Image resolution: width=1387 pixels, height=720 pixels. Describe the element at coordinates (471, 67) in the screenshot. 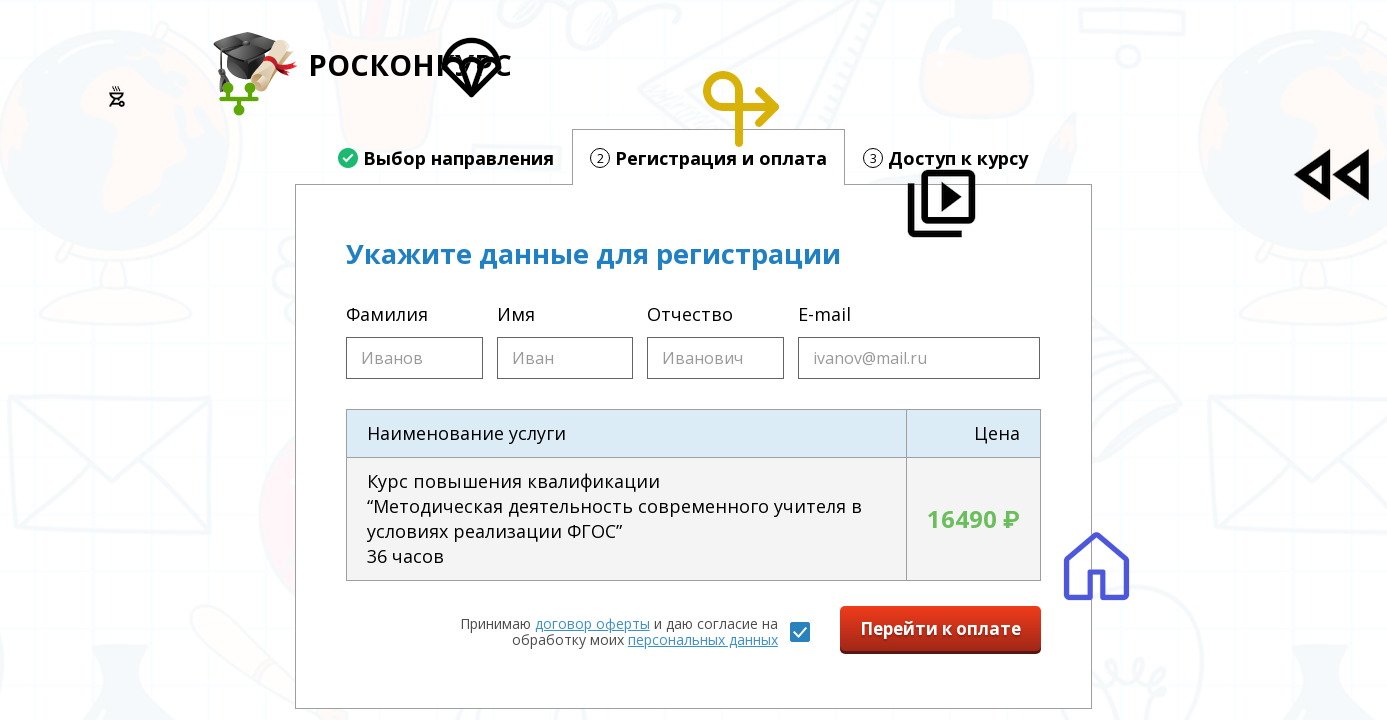

I see `access emergency or backup support options` at that location.